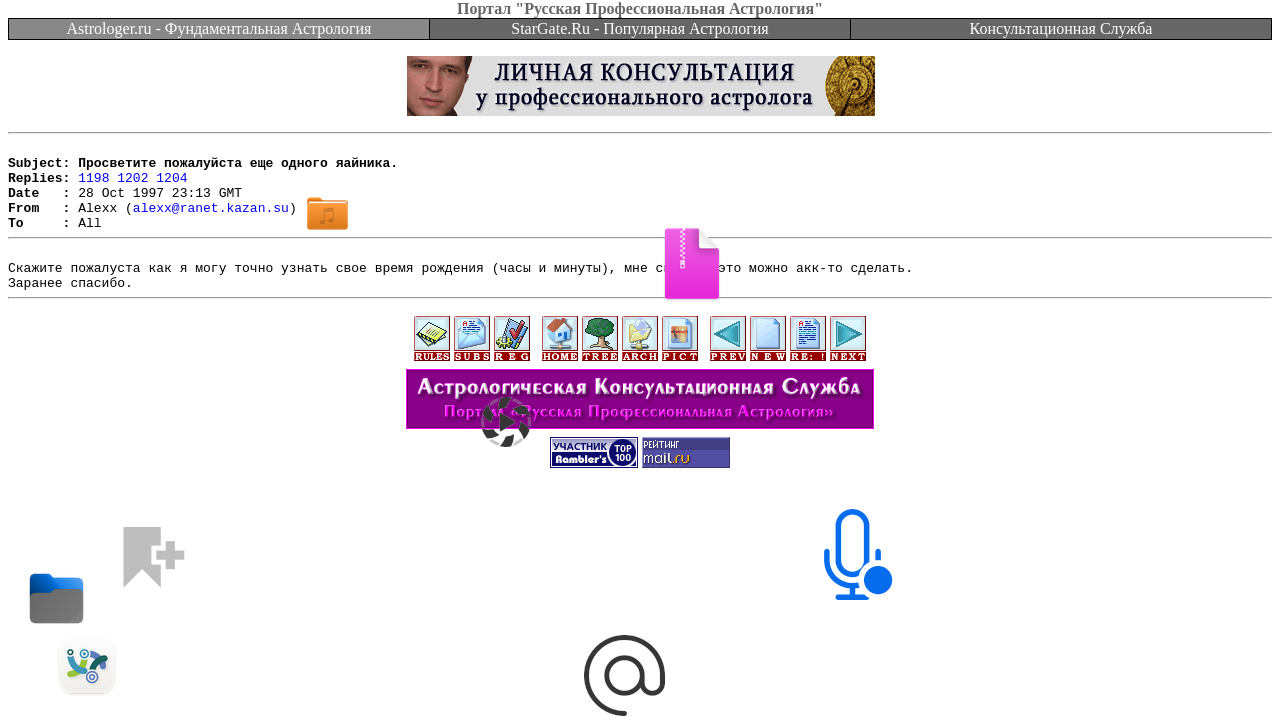 This screenshot has height=720, width=1280. I want to click on manage linked online accounts, so click(624, 675).